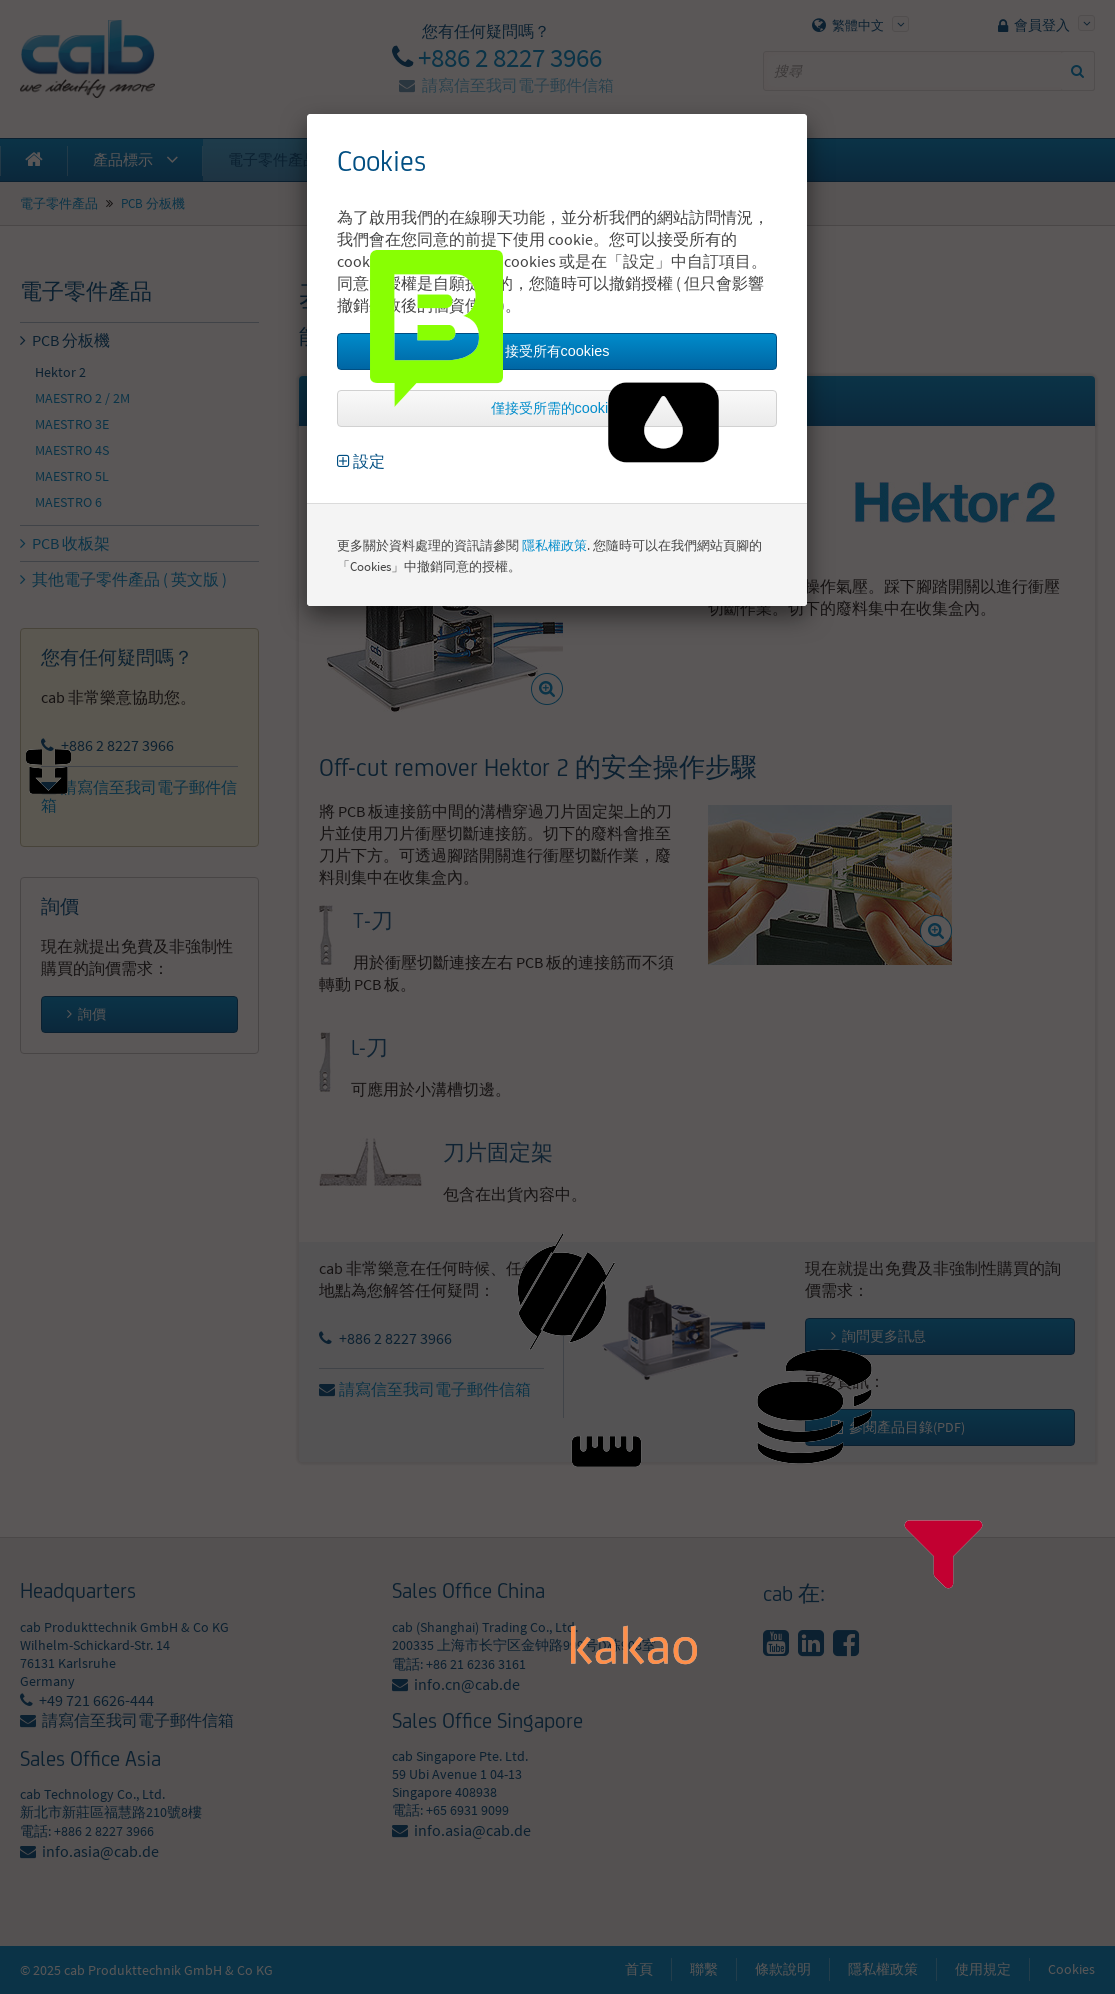 This screenshot has height=1994, width=1115. What do you see at coordinates (663, 425) in the screenshot?
I see `lumon industries logo from the TV series severance` at bounding box center [663, 425].